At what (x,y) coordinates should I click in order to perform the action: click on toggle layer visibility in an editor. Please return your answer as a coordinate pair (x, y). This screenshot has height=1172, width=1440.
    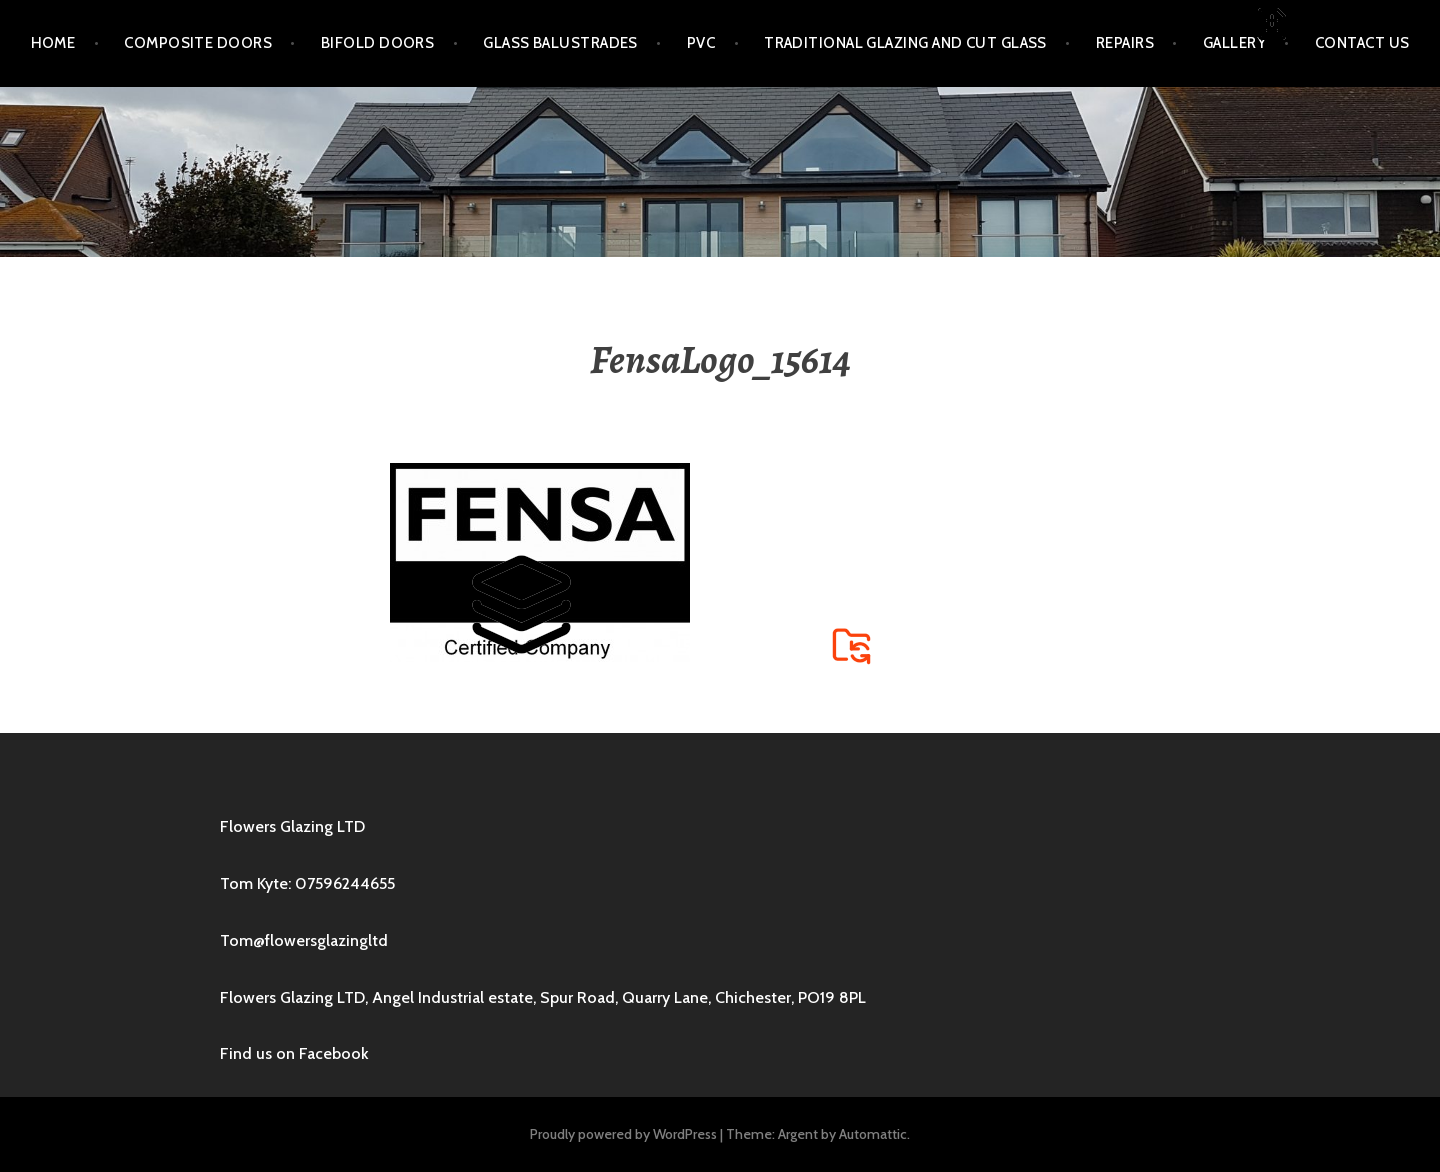
    Looking at the image, I should click on (521, 604).